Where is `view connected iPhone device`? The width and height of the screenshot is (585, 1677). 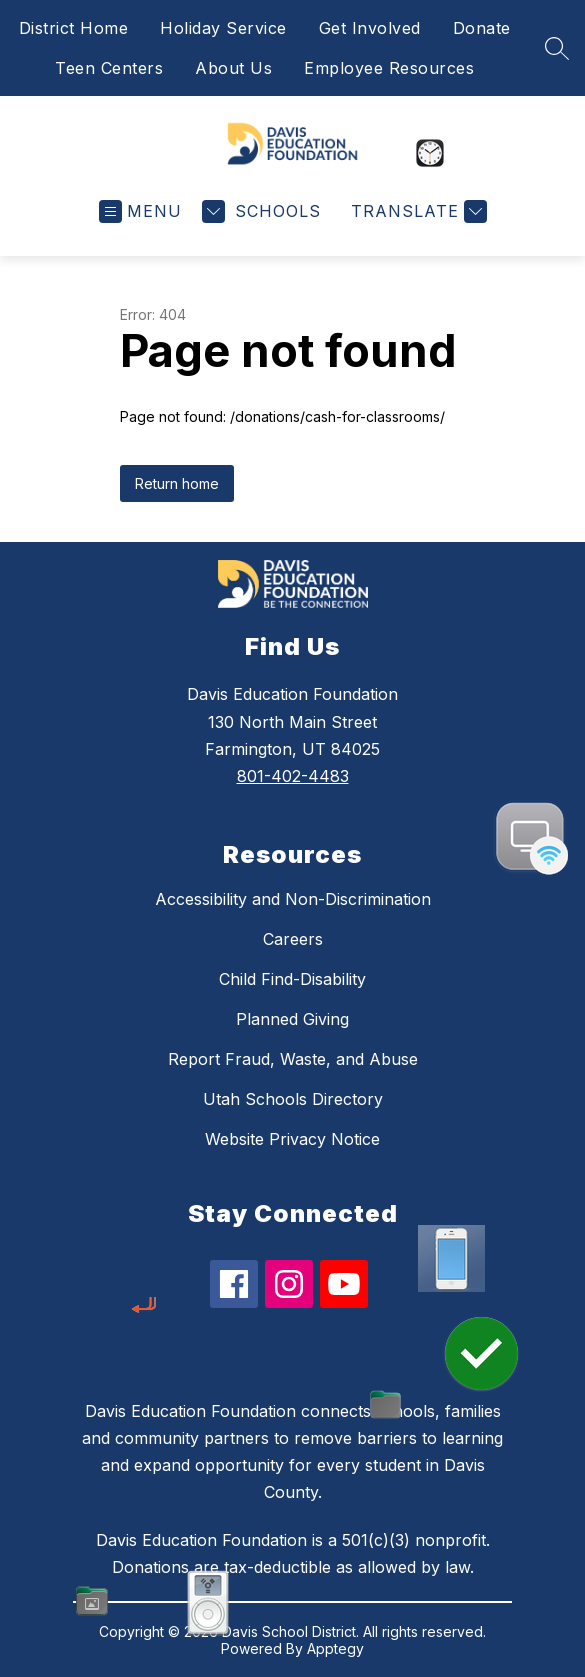
view connected iPhone device is located at coordinates (451, 1258).